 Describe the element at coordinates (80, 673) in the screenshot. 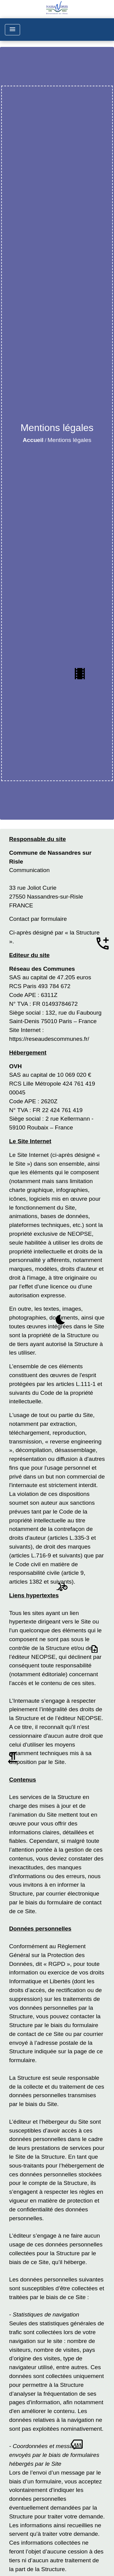

I see `access movies or theater showtimes` at that location.